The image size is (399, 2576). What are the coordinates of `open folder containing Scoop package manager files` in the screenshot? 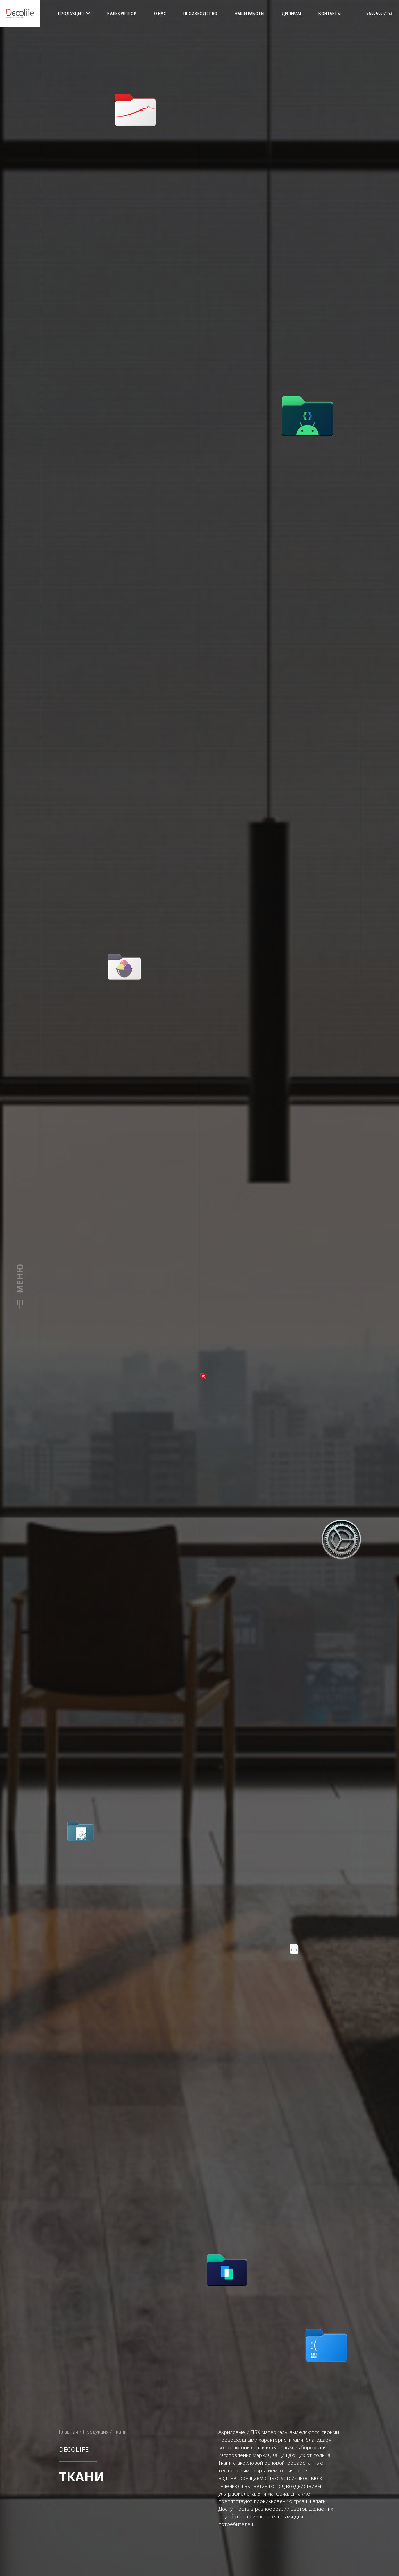 It's located at (124, 968).